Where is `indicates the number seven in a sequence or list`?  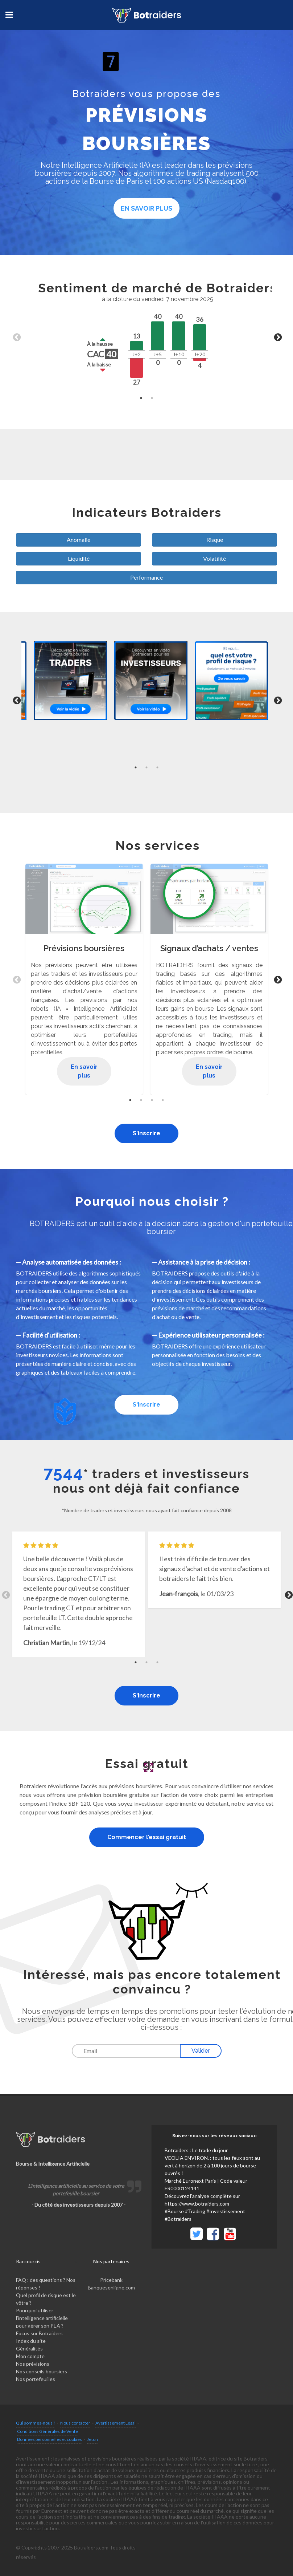
indicates the number seven in a sequence or list is located at coordinates (111, 61).